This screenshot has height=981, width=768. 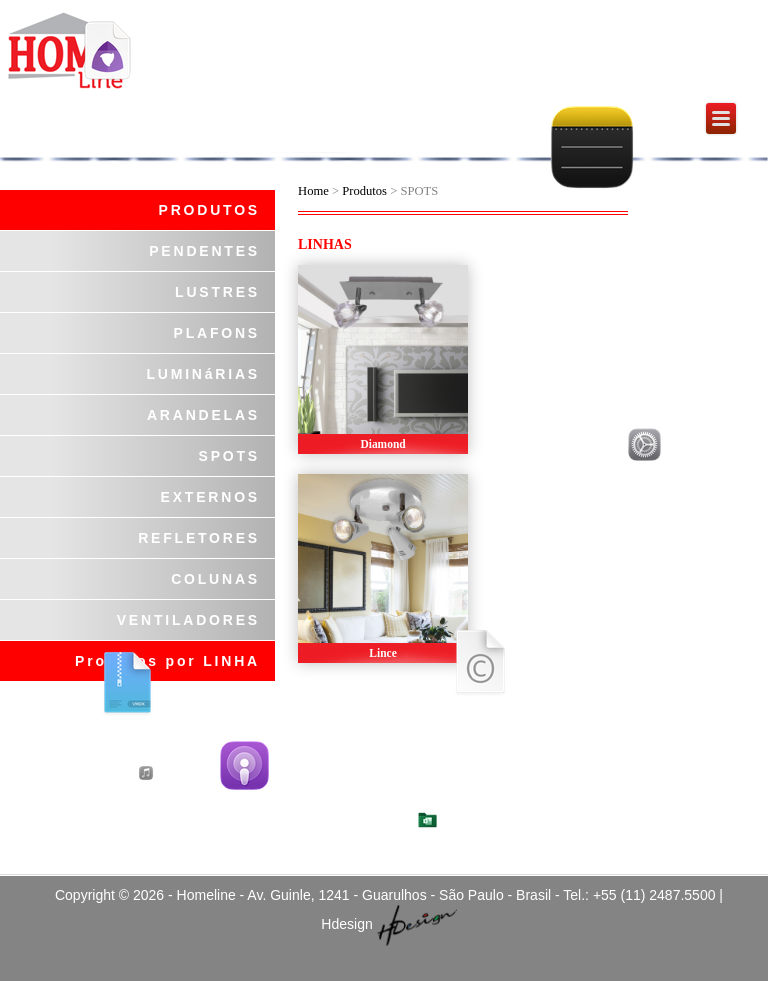 What do you see at coordinates (644, 444) in the screenshot?
I see `open system preferences` at bounding box center [644, 444].